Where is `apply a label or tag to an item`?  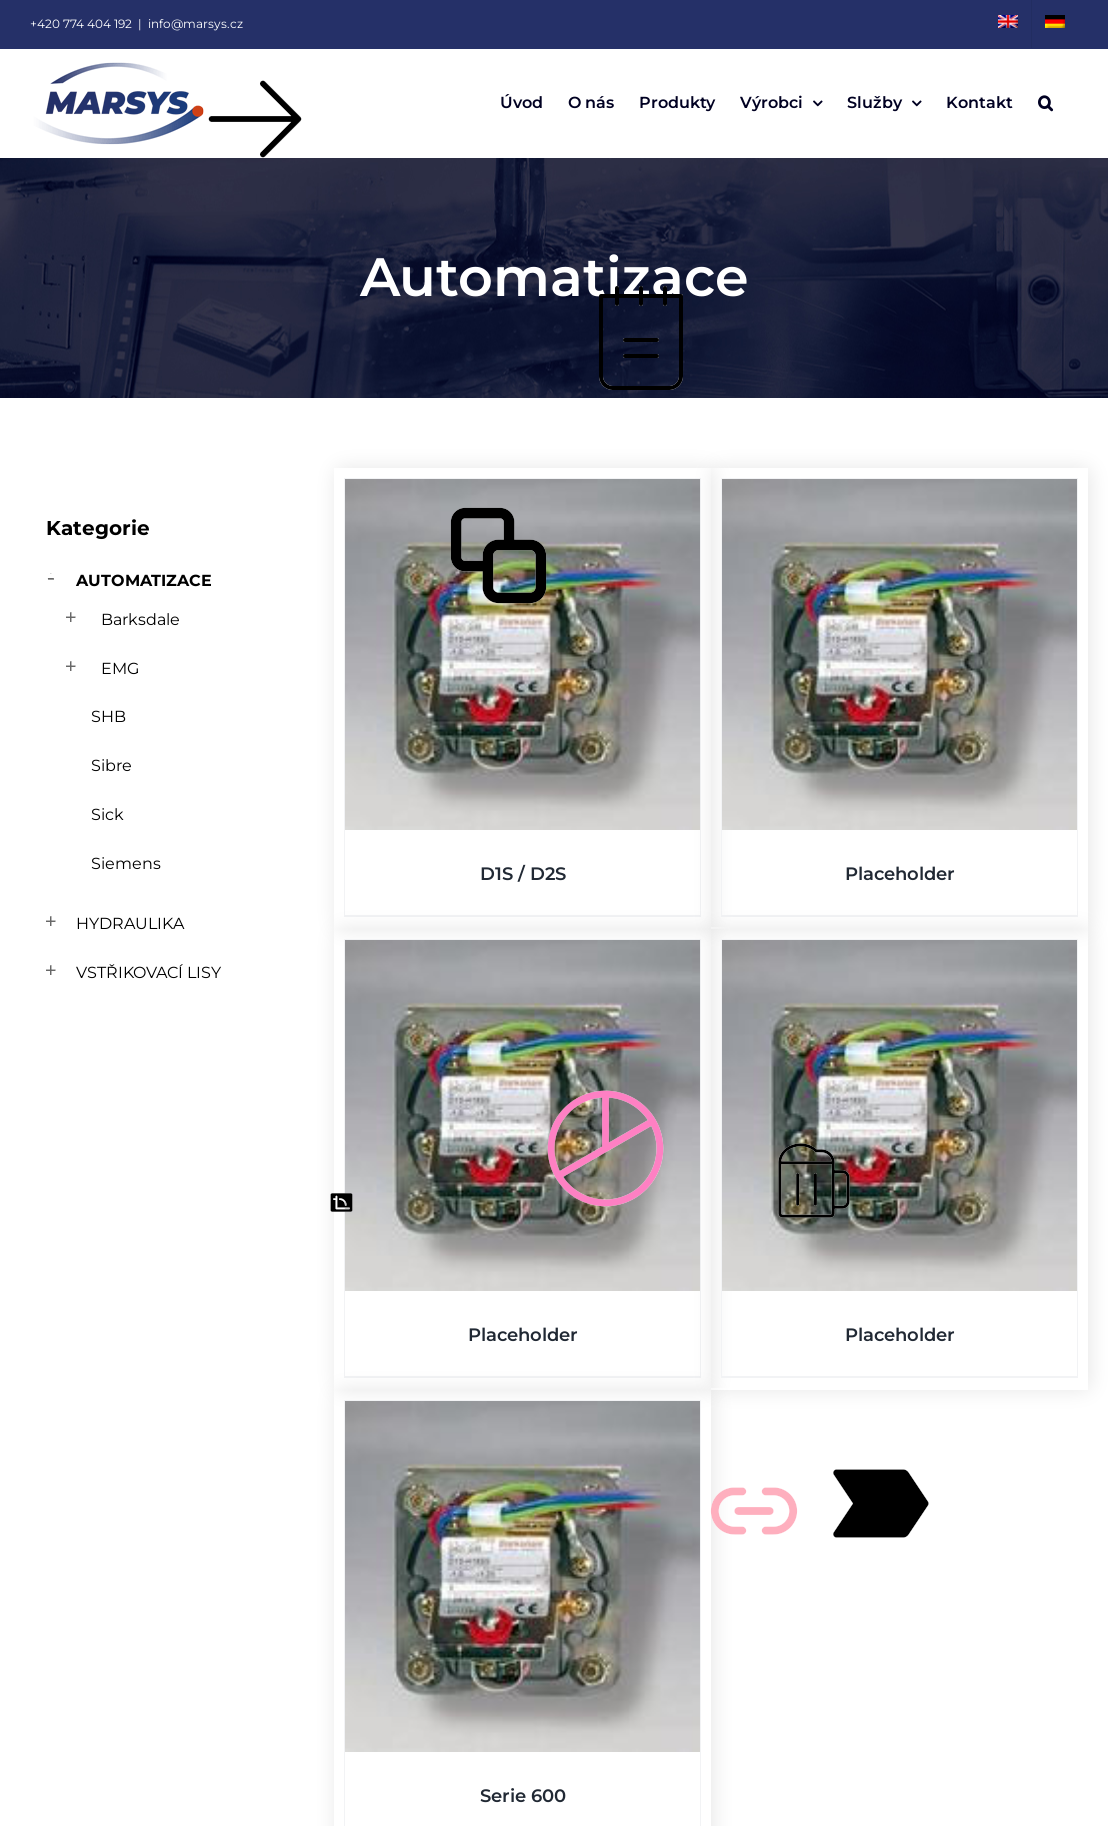 apply a label or tag to an item is located at coordinates (877, 1503).